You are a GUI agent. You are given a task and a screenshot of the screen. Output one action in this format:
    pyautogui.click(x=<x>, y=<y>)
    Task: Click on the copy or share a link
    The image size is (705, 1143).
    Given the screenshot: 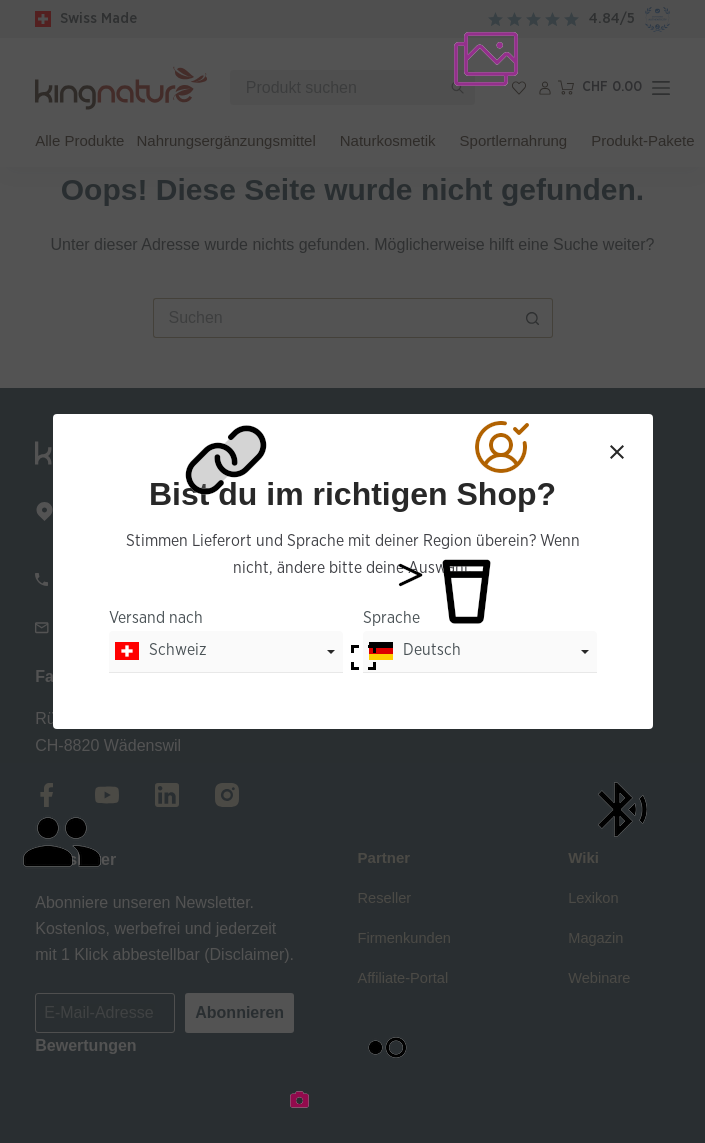 What is the action you would take?
    pyautogui.click(x=226, y=460)
    